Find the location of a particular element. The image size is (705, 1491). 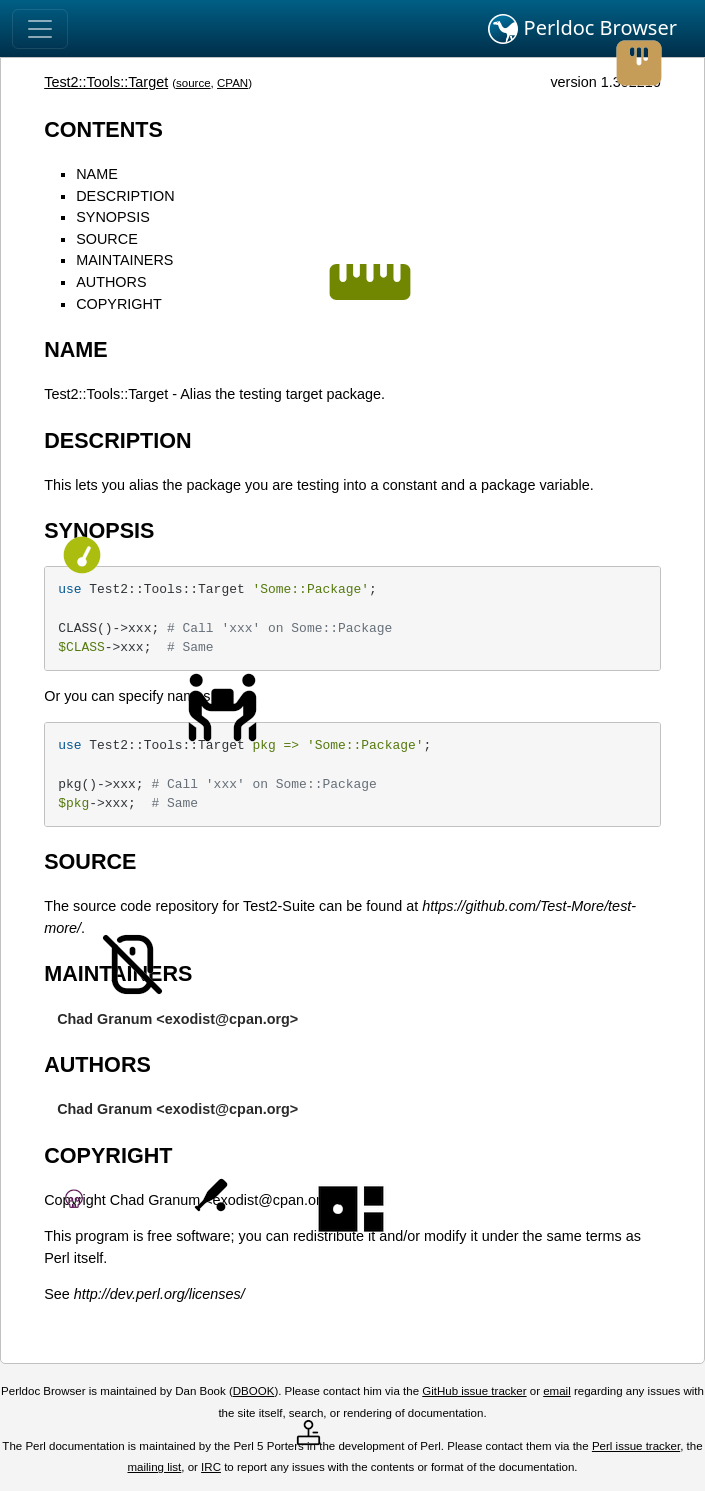

team collaboration or shared task is located at coordinates (222, 707).